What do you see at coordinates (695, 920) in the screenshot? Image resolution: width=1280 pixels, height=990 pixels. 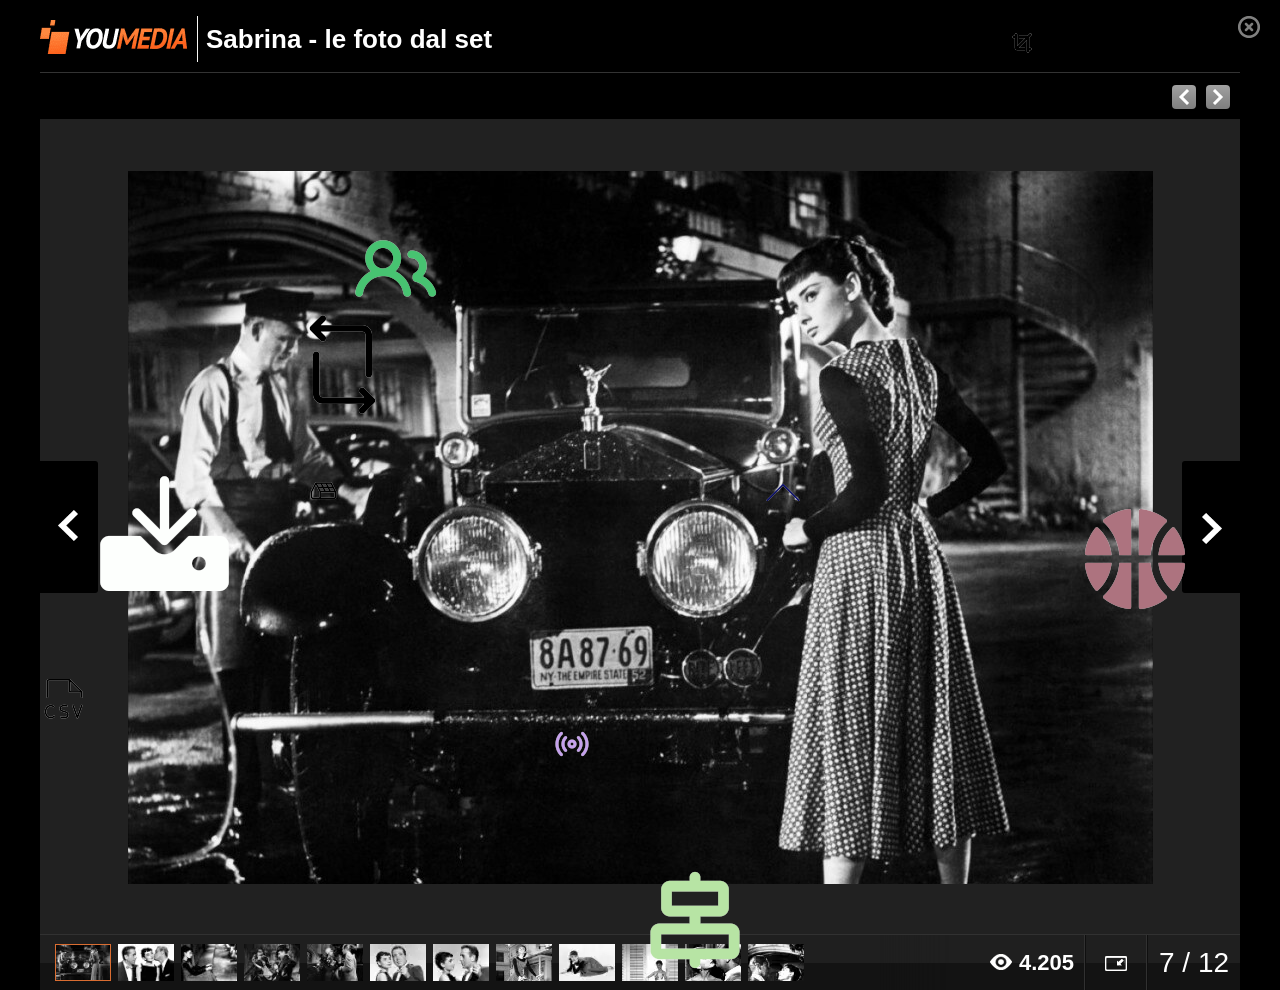 I see `align objects to horizontal center` at bounding box center [695, 920].